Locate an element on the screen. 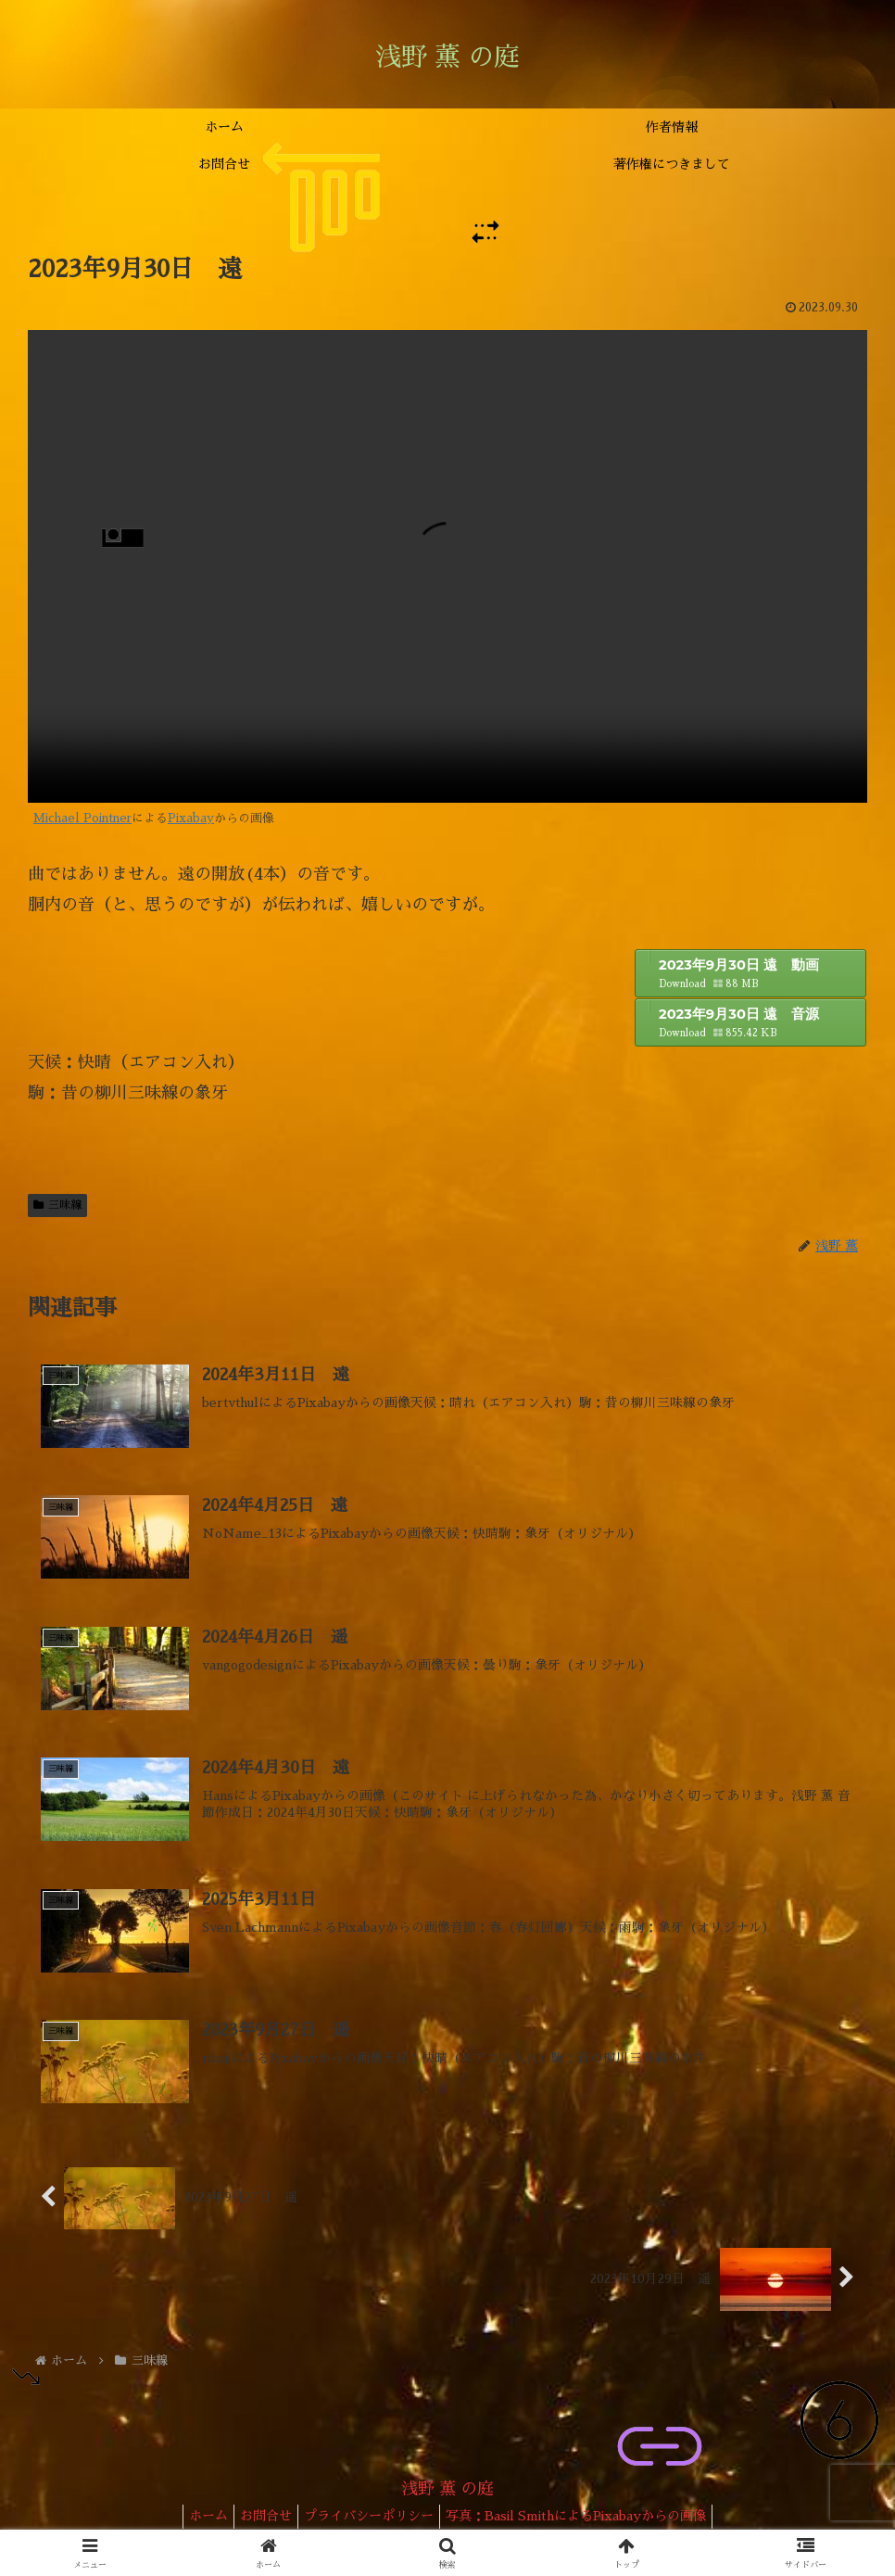  view graph data from right to left is located at coordinates (322, 195).